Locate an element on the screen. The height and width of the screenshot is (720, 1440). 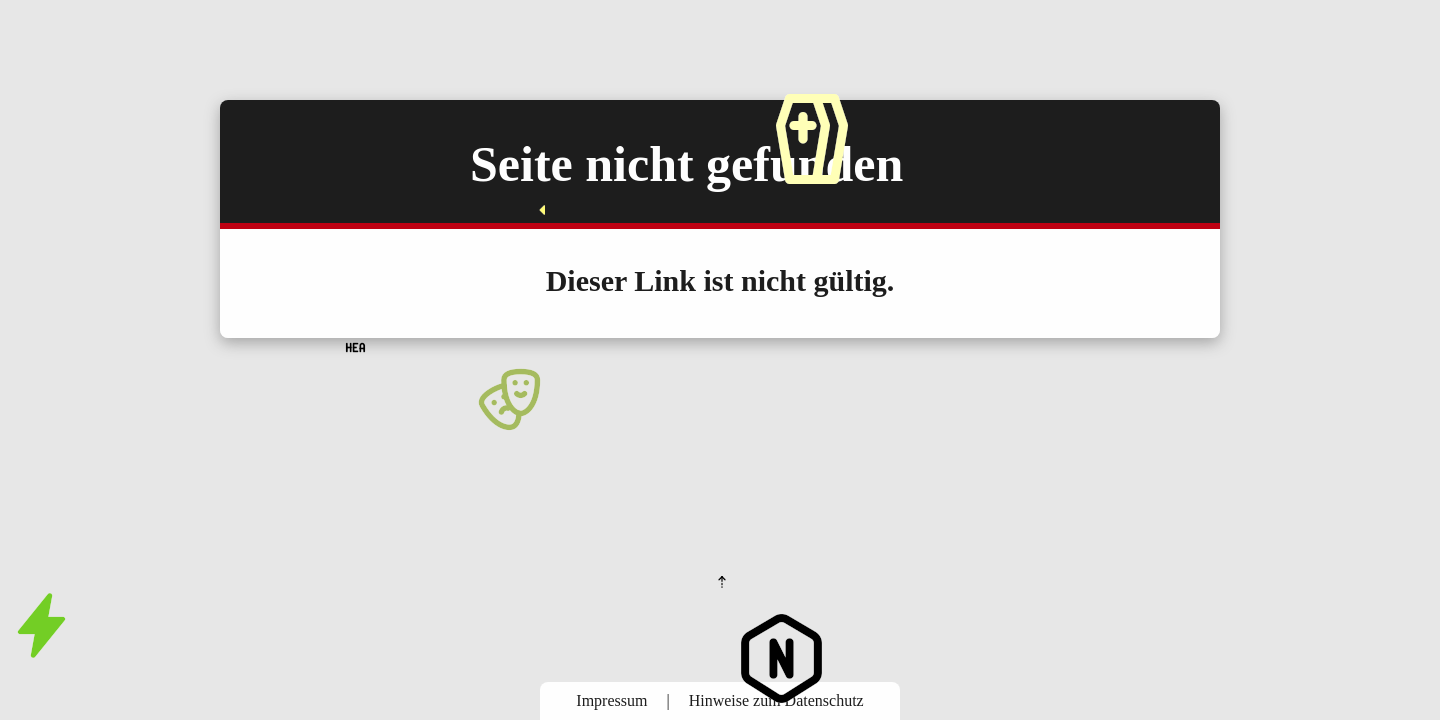
toggle flash on for camera is located at coordinates (41, 625).